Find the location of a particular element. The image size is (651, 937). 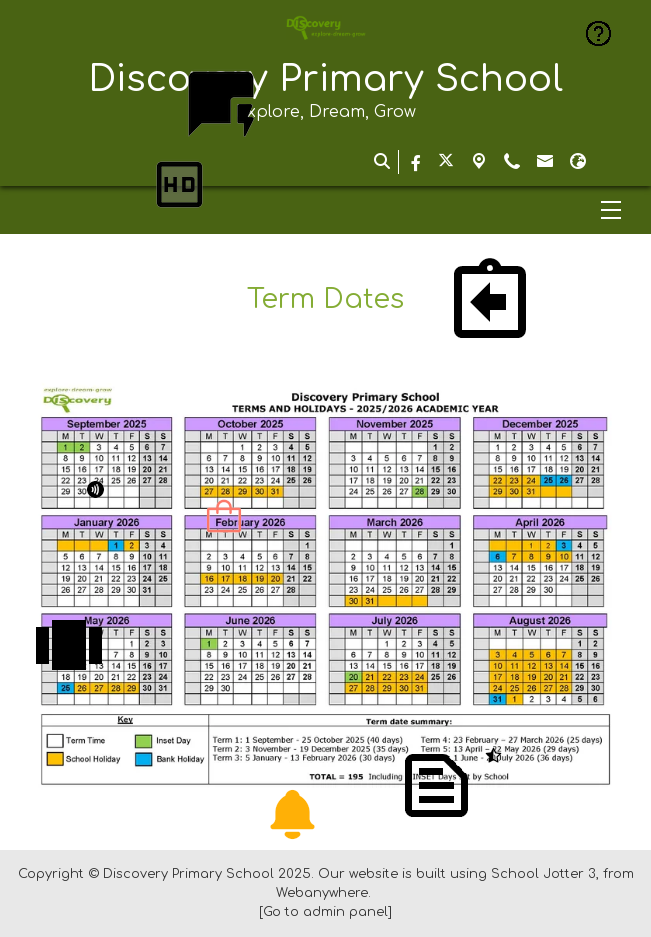

view text document or note is located at coordinates (436, 785).